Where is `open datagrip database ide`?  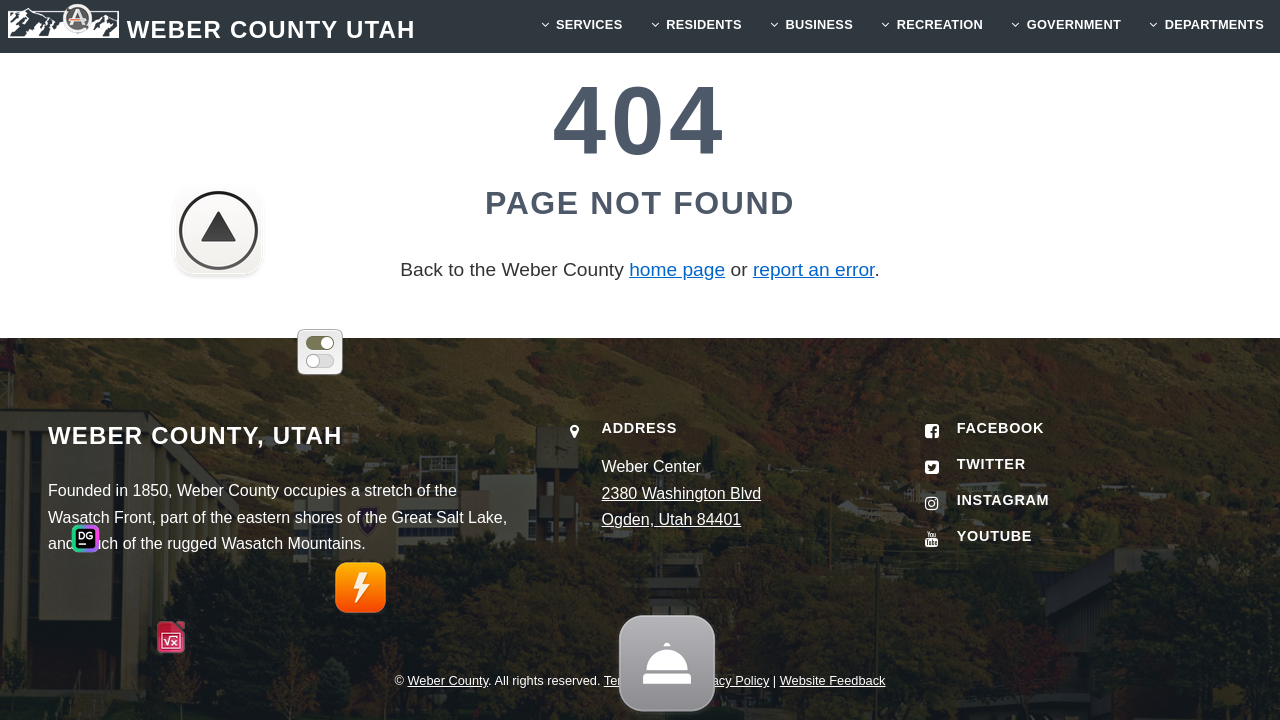 open datagrip database ide is located at coordinates (85, 538).